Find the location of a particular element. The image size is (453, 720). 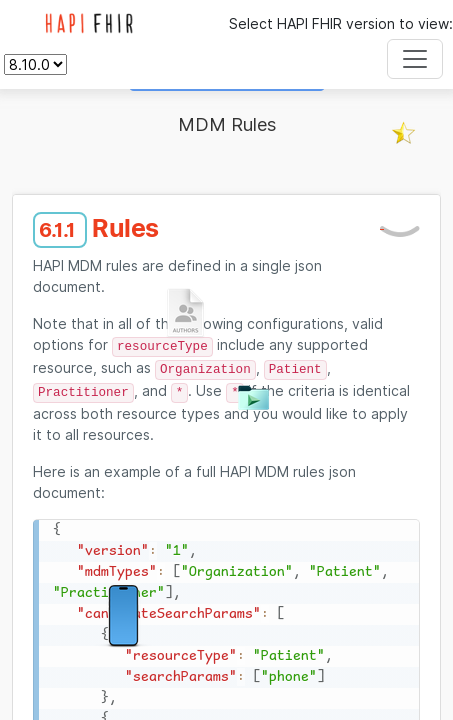

indicates a partial or half rating is located at coordinates (403, 133).